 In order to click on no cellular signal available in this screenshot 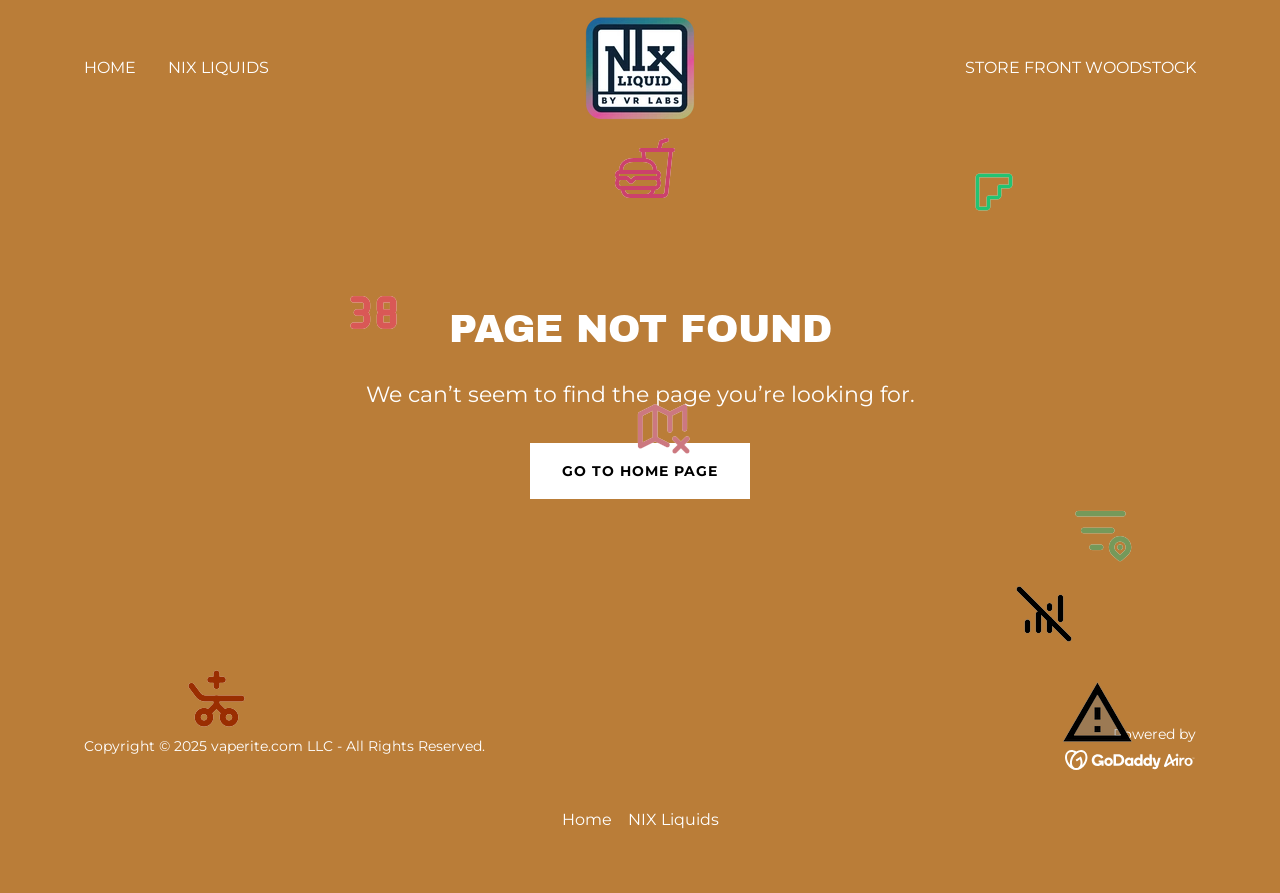, I will do `click(1044, 614)`.